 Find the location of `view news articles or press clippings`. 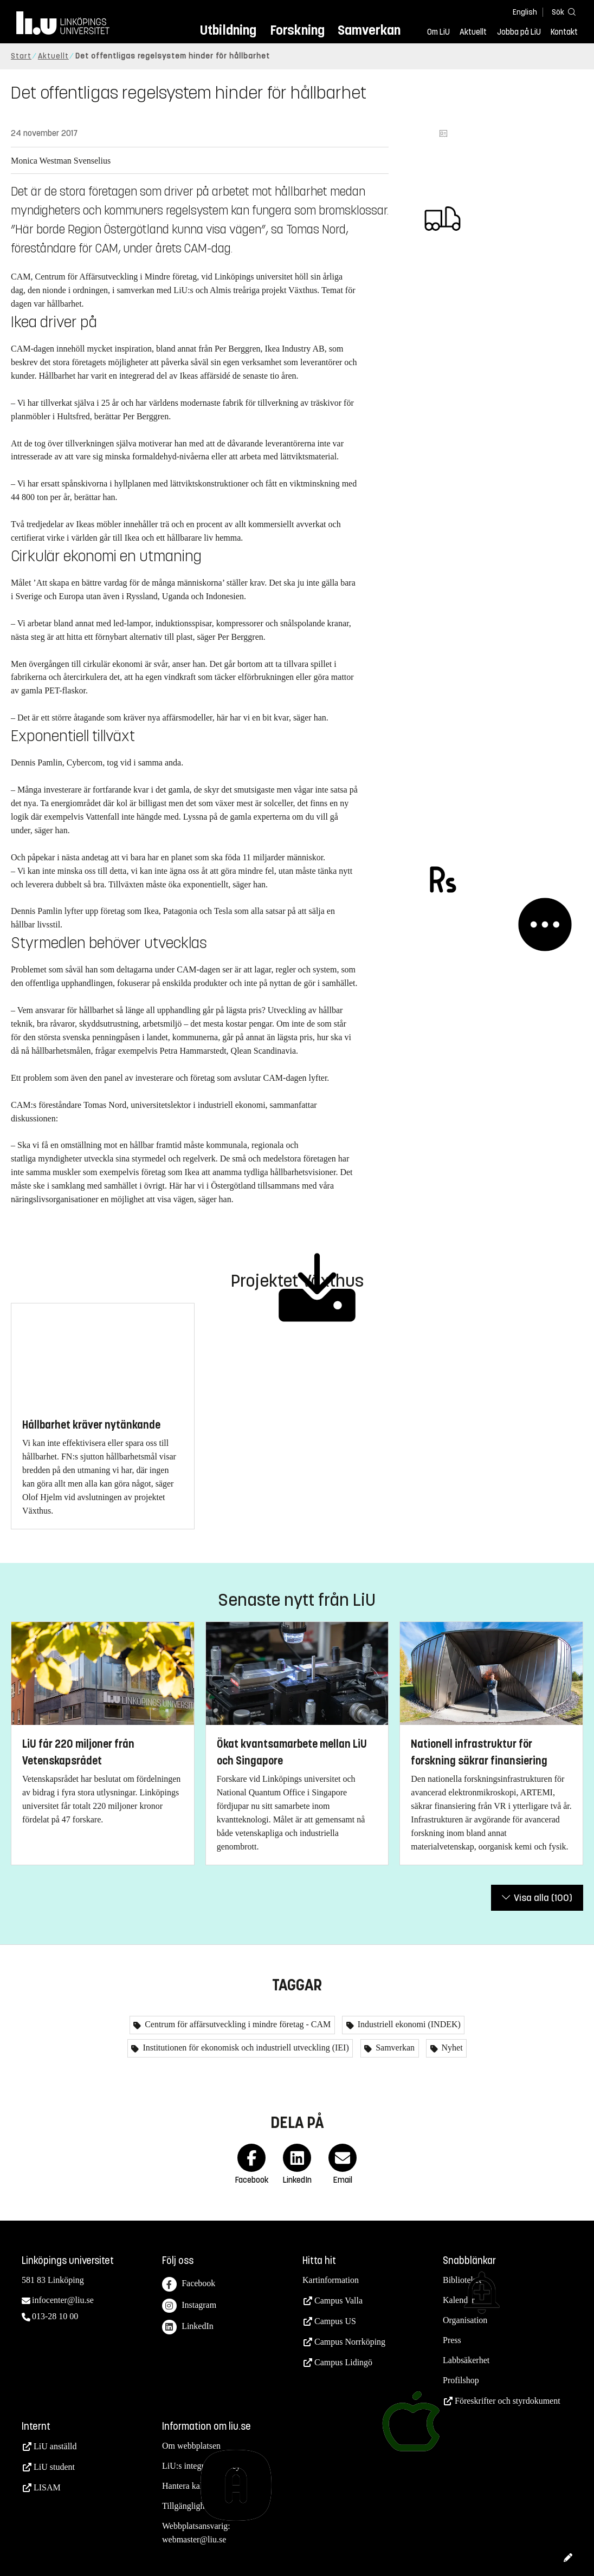

view news articles or press clippings is located at coordinates (443, 133).